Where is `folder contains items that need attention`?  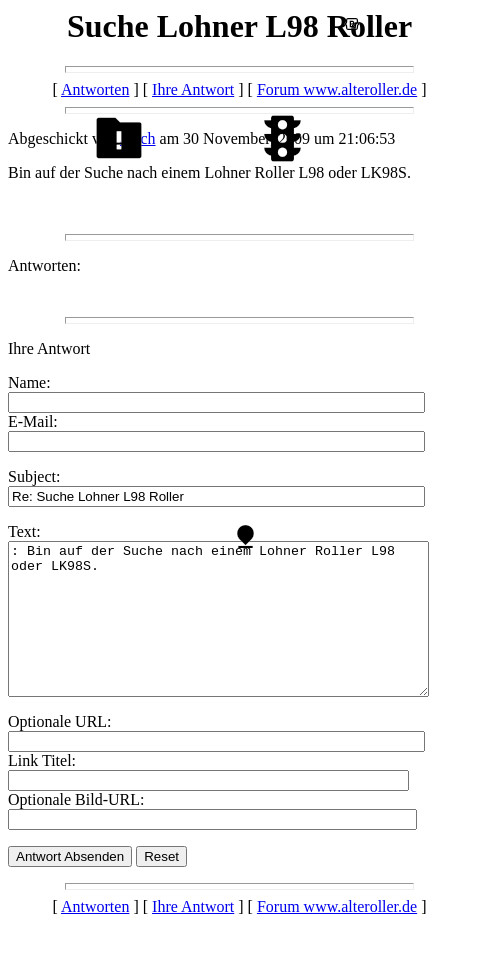 folder contains items that need attention is located at coordinates (119, 138).